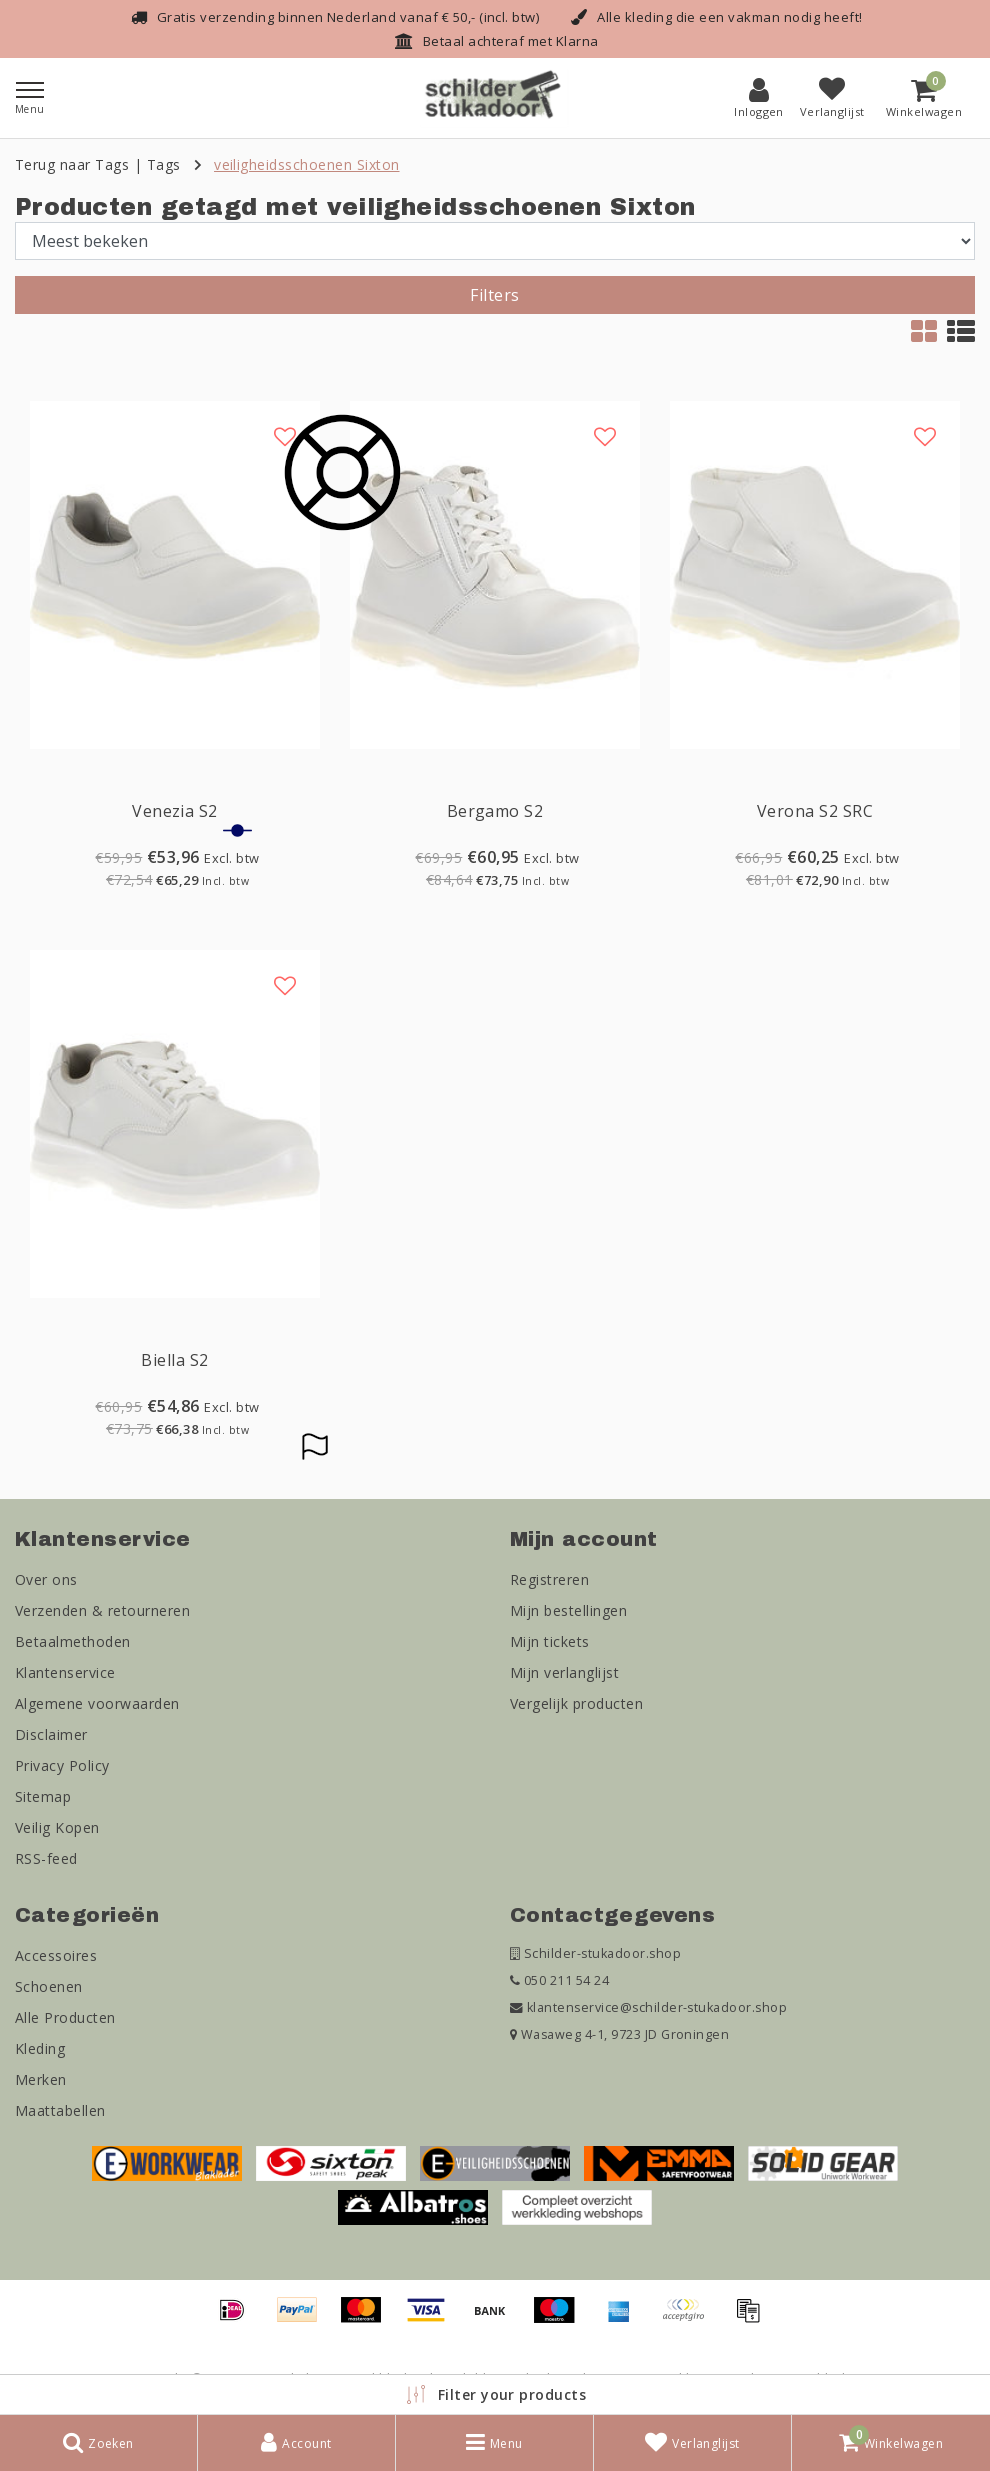 The height and width of the screenshot is (2471, 990). Describe the element at coordinates (237, 830) in the screenshot. I see `view commit history in a git repository` at that location.